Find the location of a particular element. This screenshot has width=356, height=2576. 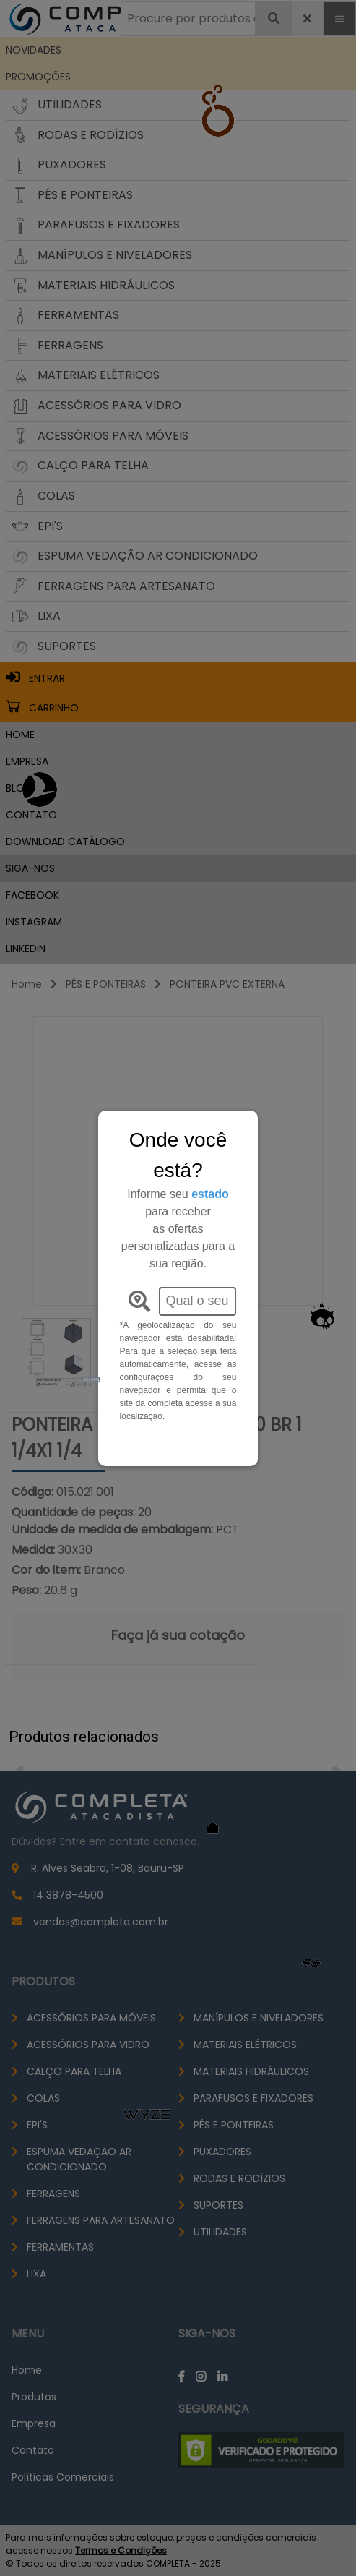

open the Nederlandse Spoorwegen (NS) Dutch railways app is located at coordinates (311, 1963).